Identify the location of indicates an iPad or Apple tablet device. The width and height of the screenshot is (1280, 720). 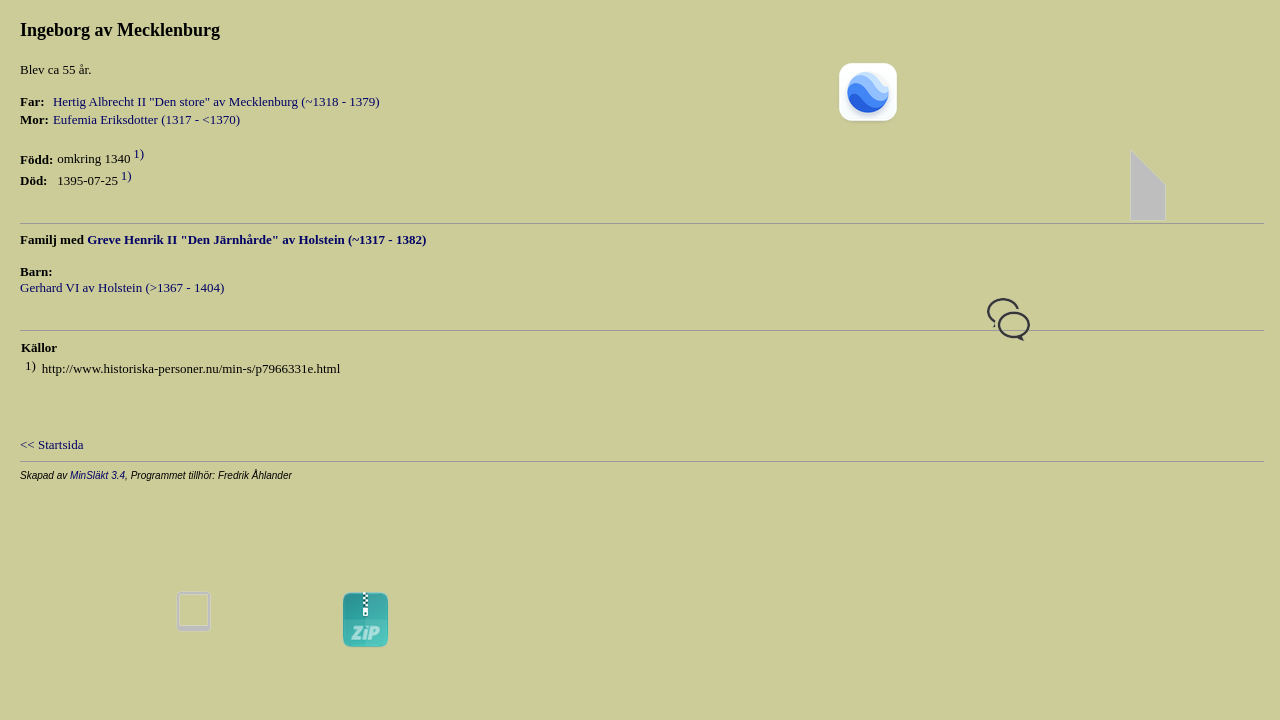
(196, 611).